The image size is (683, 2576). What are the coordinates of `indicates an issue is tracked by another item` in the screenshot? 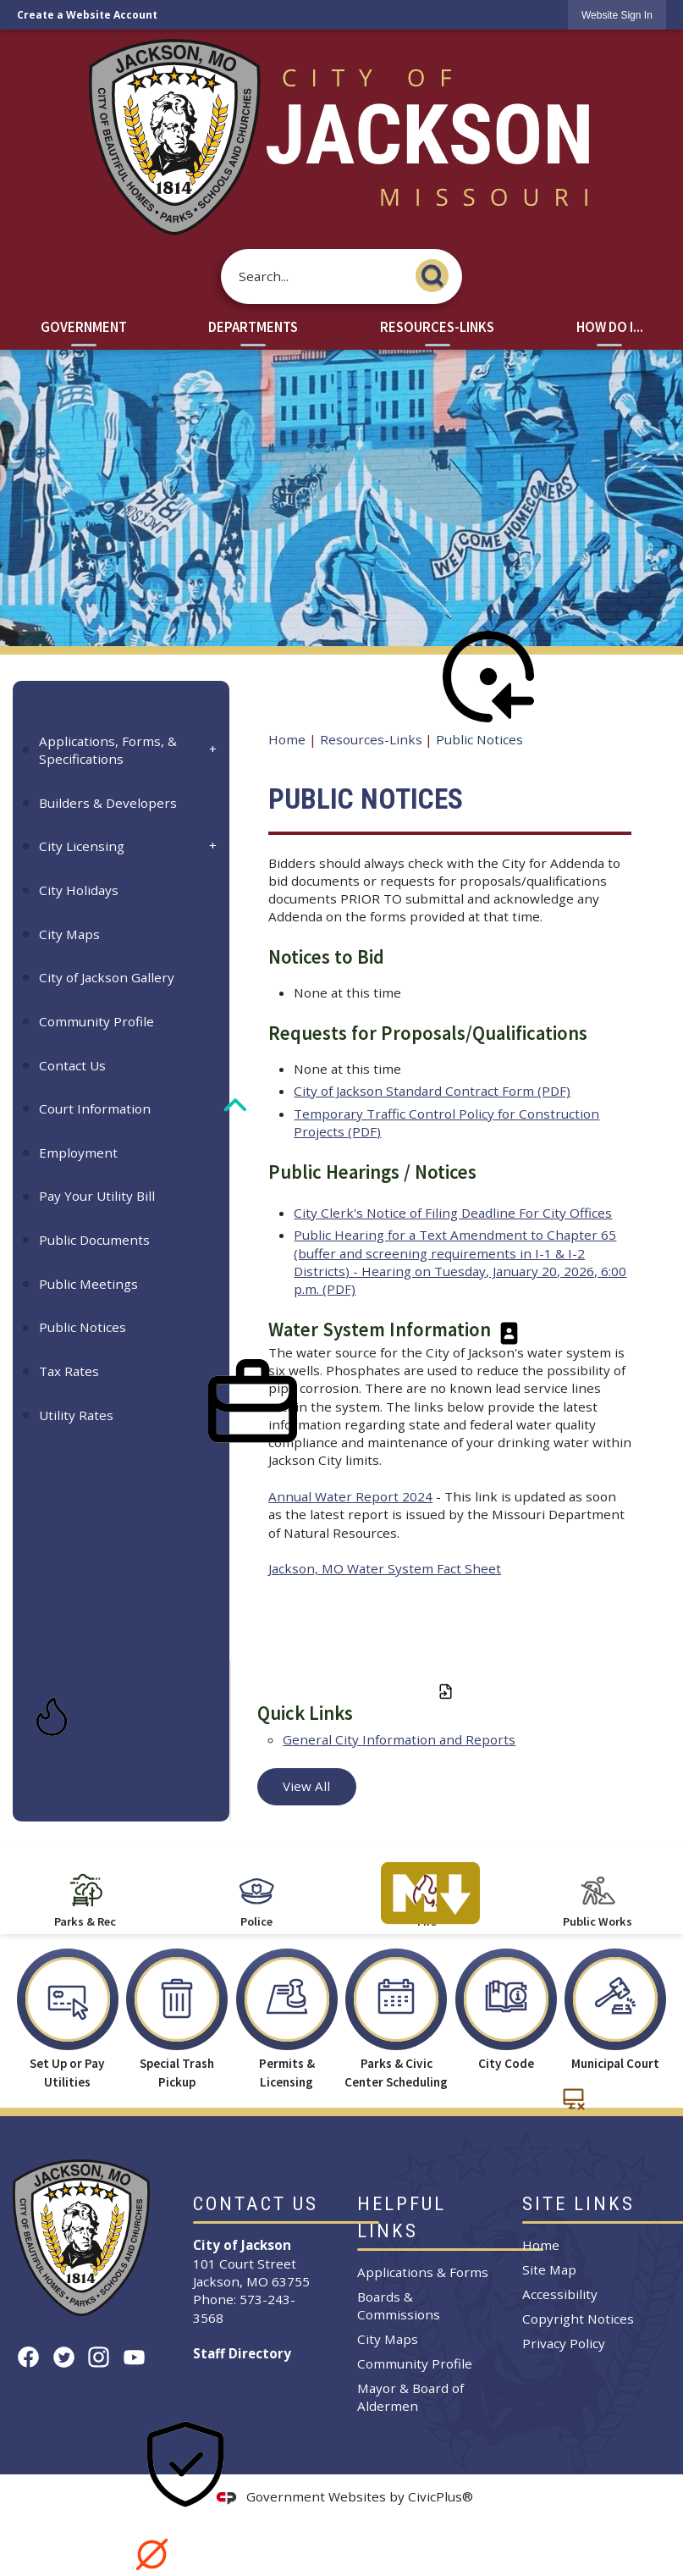 It's located at (488, 677).